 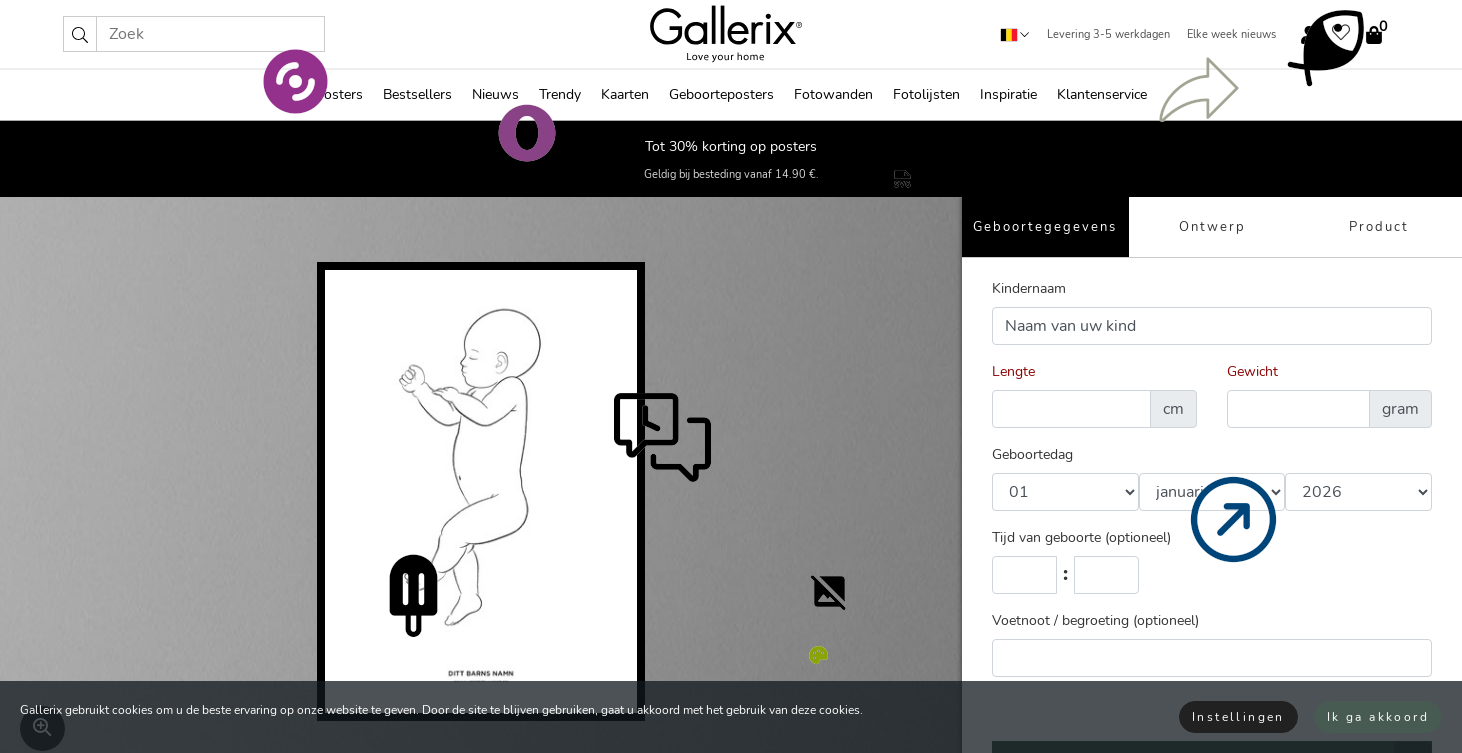 I want to click on share this content, so click(x=1199, y=94).